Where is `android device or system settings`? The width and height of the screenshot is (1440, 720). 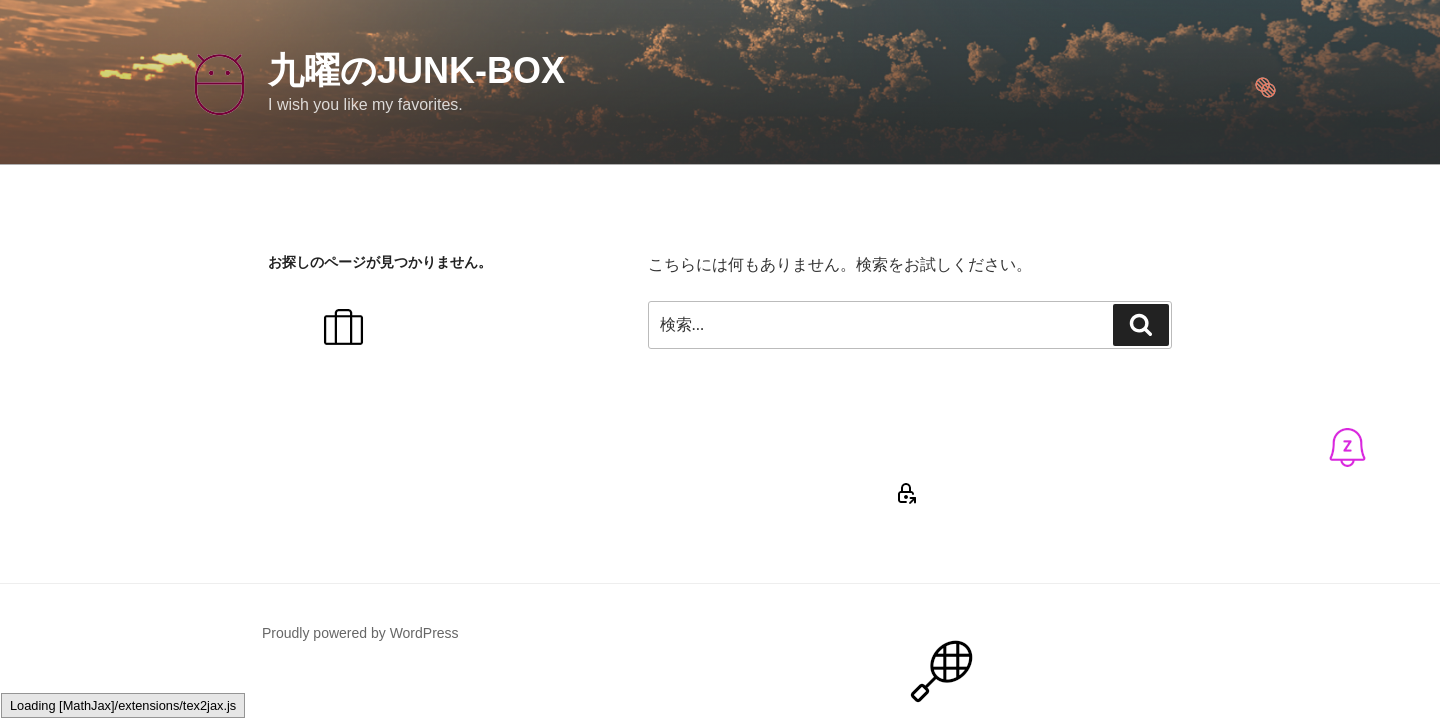 android device or system settings is located at coordinates (219, 83).